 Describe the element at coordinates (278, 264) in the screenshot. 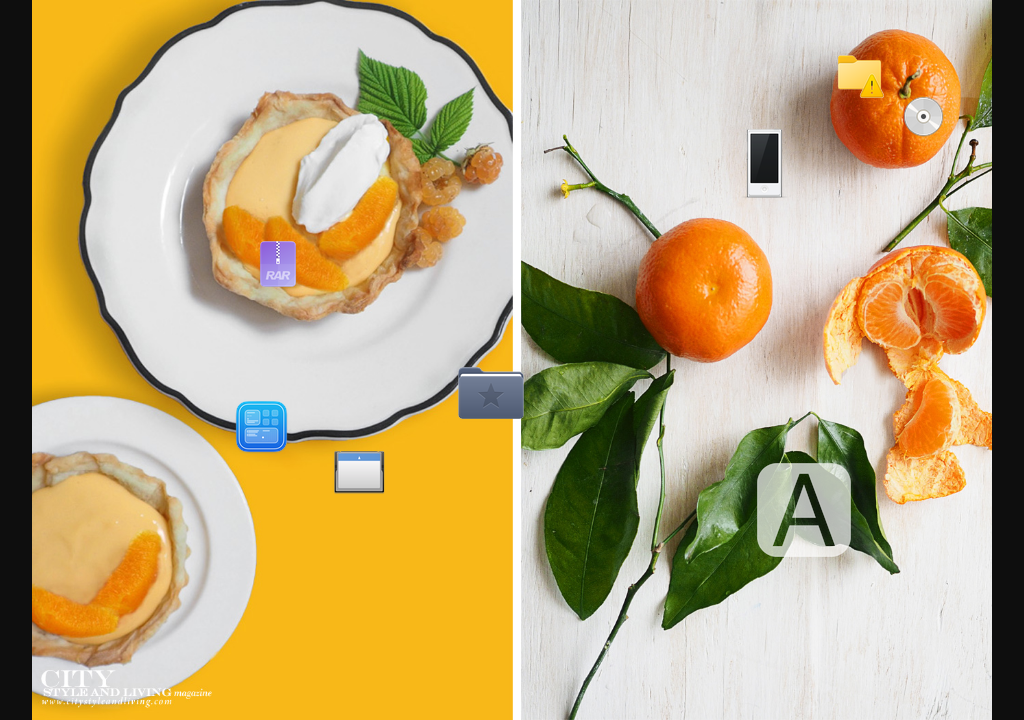

I see `a compressed RAR archive file` at that location.